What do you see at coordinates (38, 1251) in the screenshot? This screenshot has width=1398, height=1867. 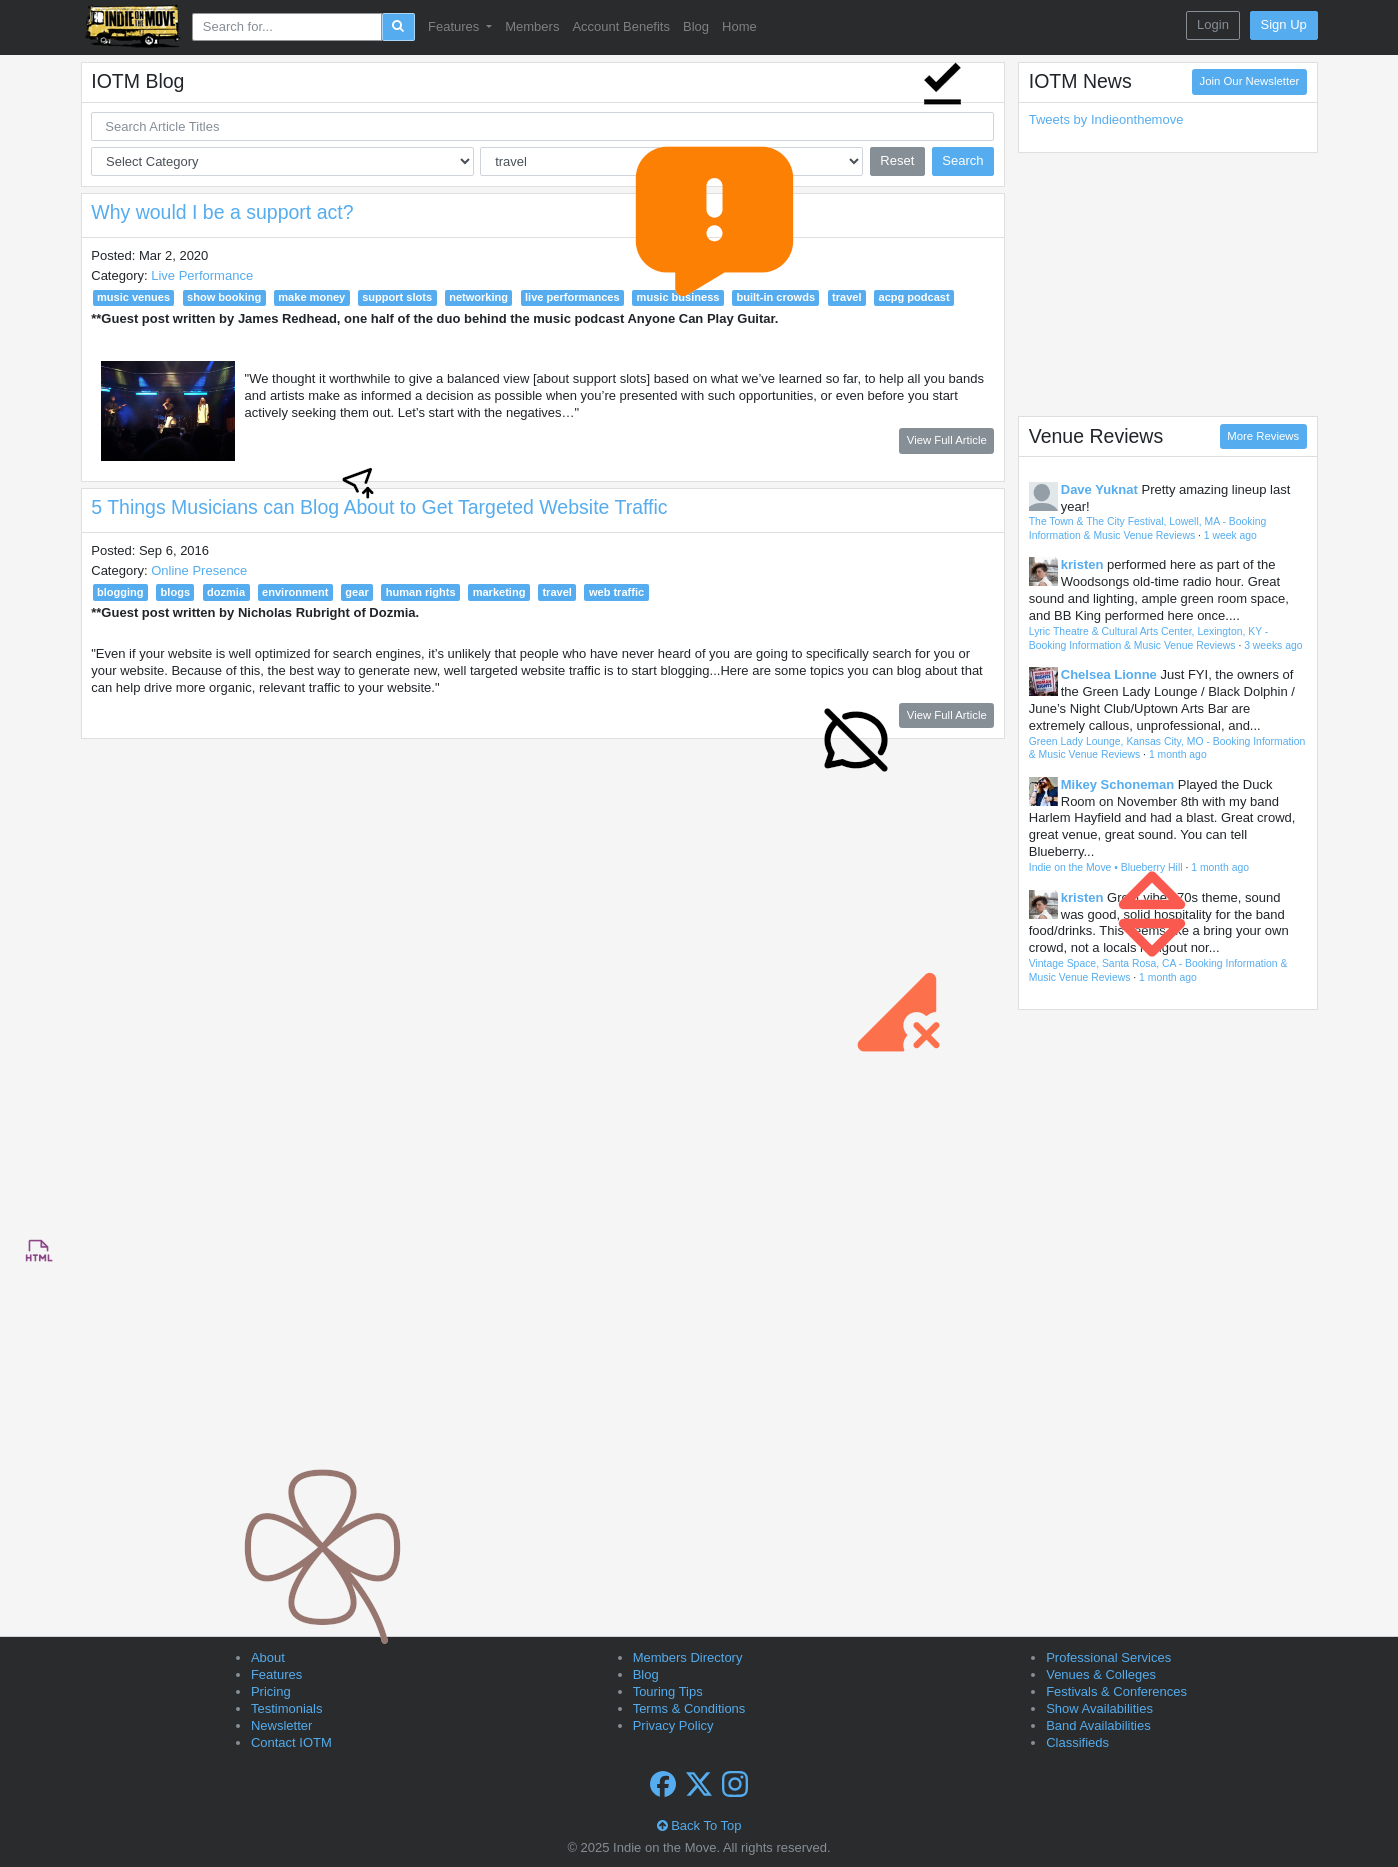 I see `view or open an HTML file` at bounding box center [38, 1251].